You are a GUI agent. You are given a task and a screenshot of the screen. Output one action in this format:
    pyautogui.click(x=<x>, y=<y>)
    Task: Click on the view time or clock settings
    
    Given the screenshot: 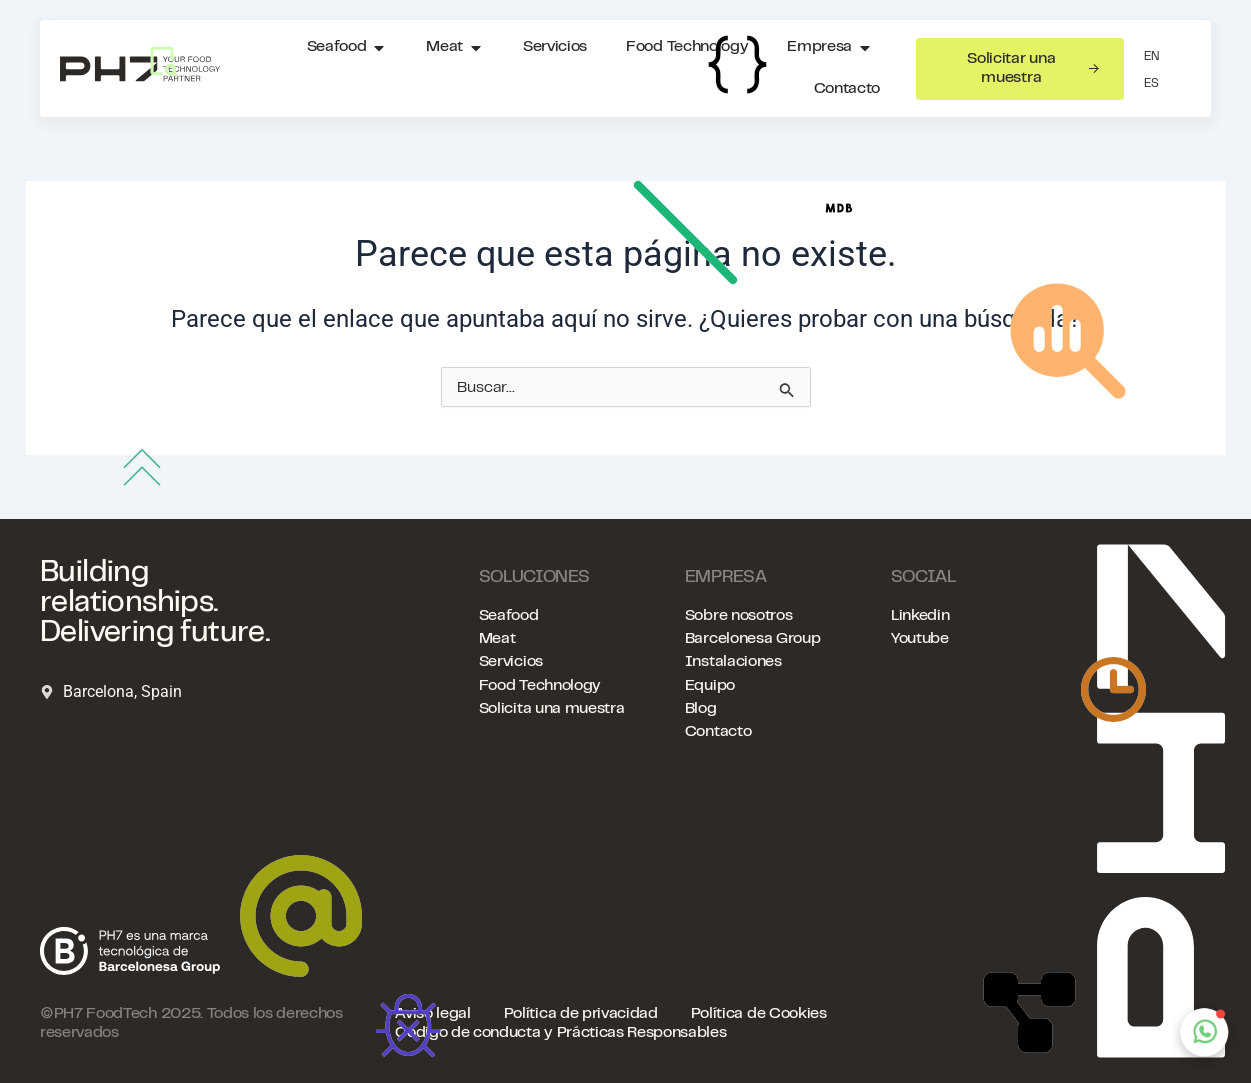 What is the action you would take?
    pyautogui.click(x=1113, y=689)
    